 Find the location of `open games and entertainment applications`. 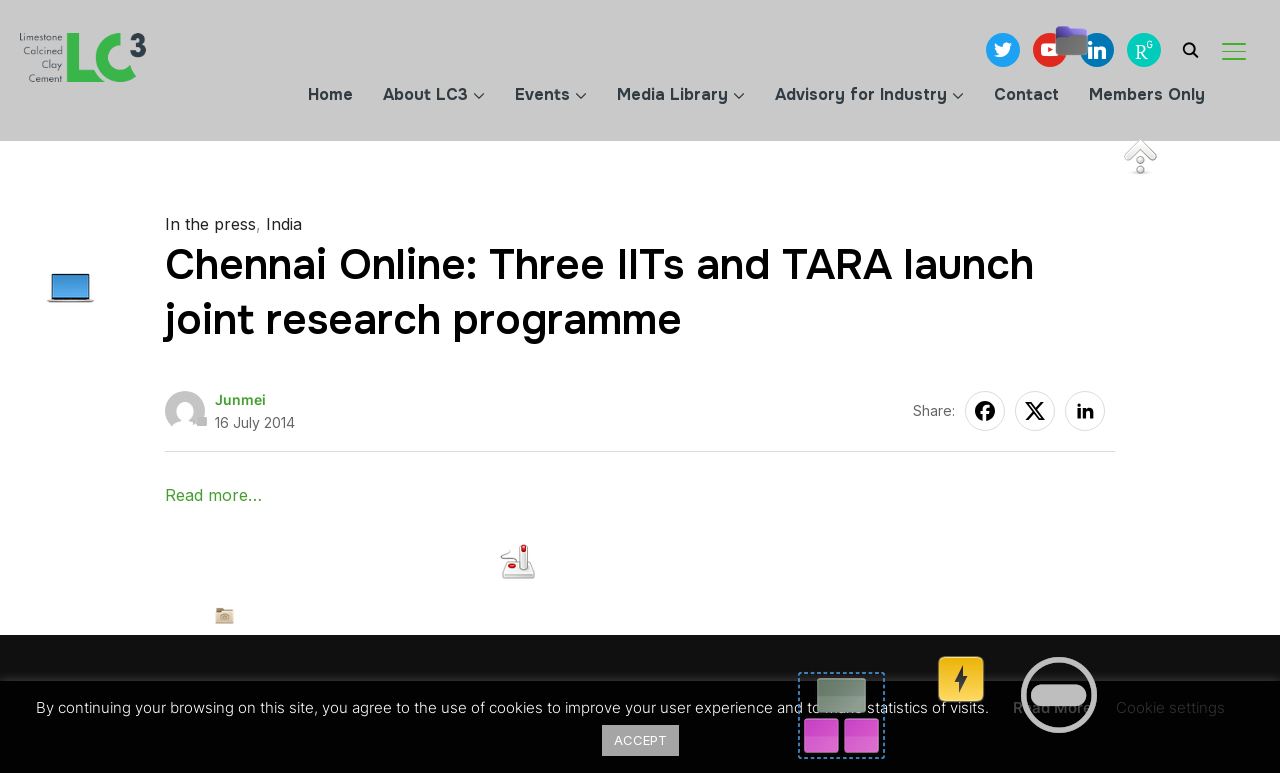

open games and entertainment applications is located at coordinates (518, 562).